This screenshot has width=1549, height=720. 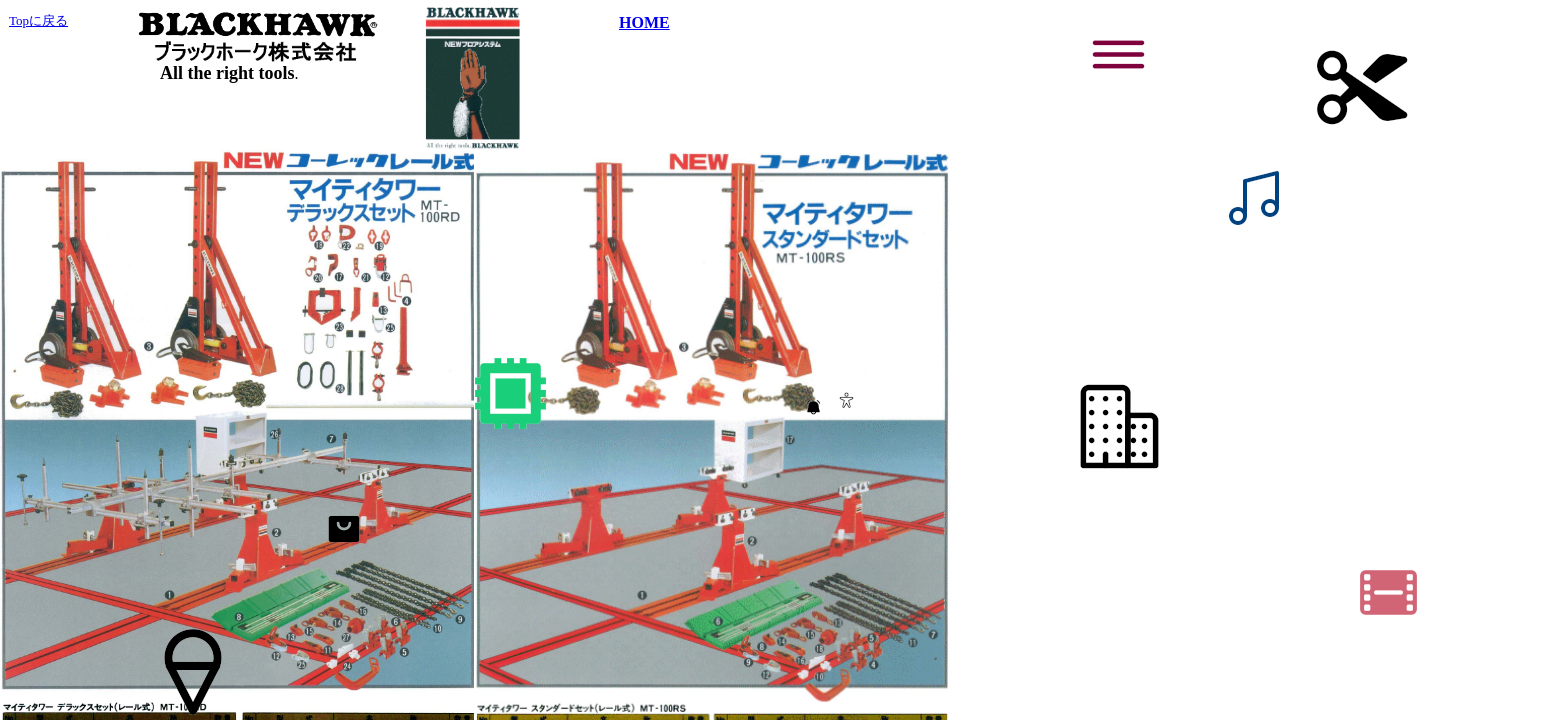 What do you see at coordinates (1257, 199) in the screenshot?
I see `access music or audio player` at bounding box center [1257, 199].